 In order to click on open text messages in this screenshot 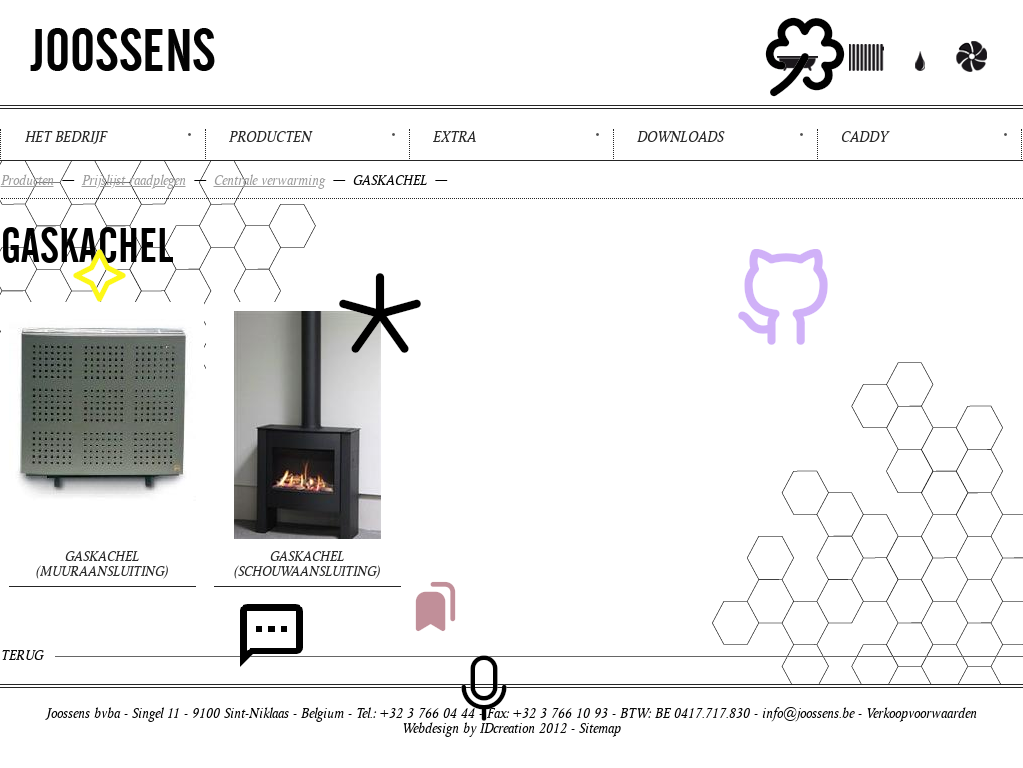, I will do `click(271, 635)`.